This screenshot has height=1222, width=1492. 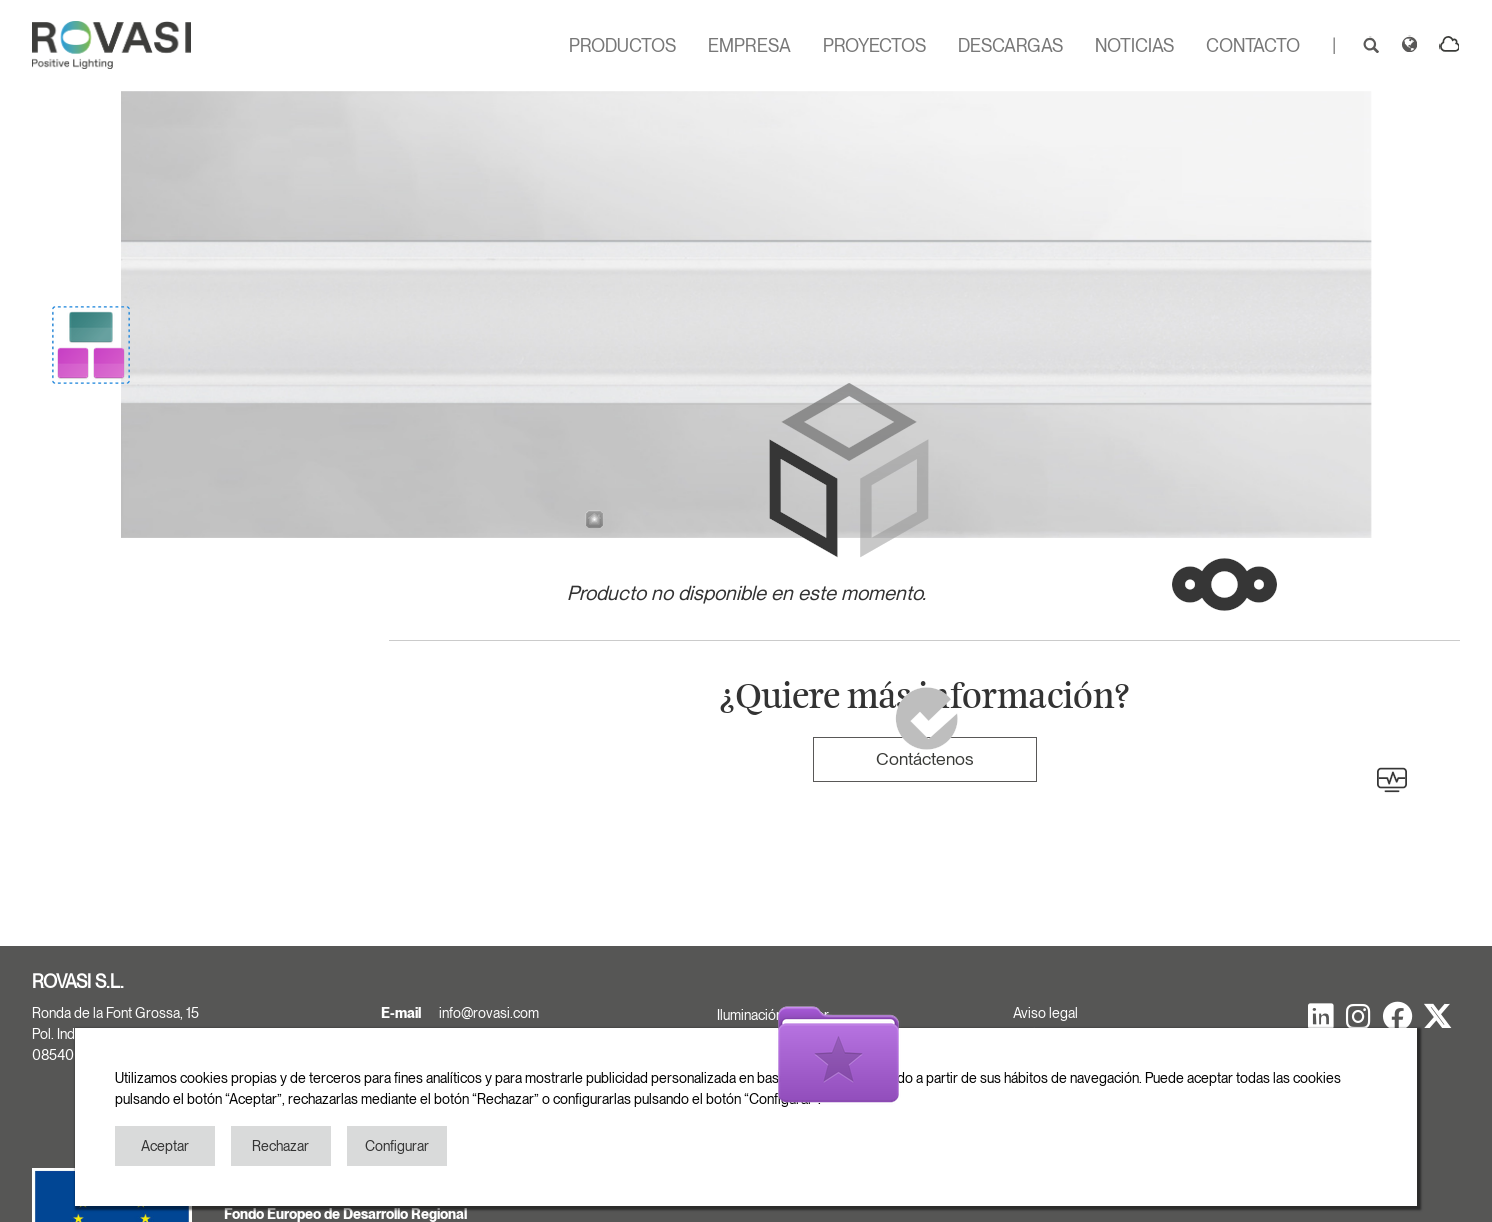 What do you see at coordinates (926, 718) in the screenshot?
I see `indicates a default or selected item` at bounding box center [926, 718].